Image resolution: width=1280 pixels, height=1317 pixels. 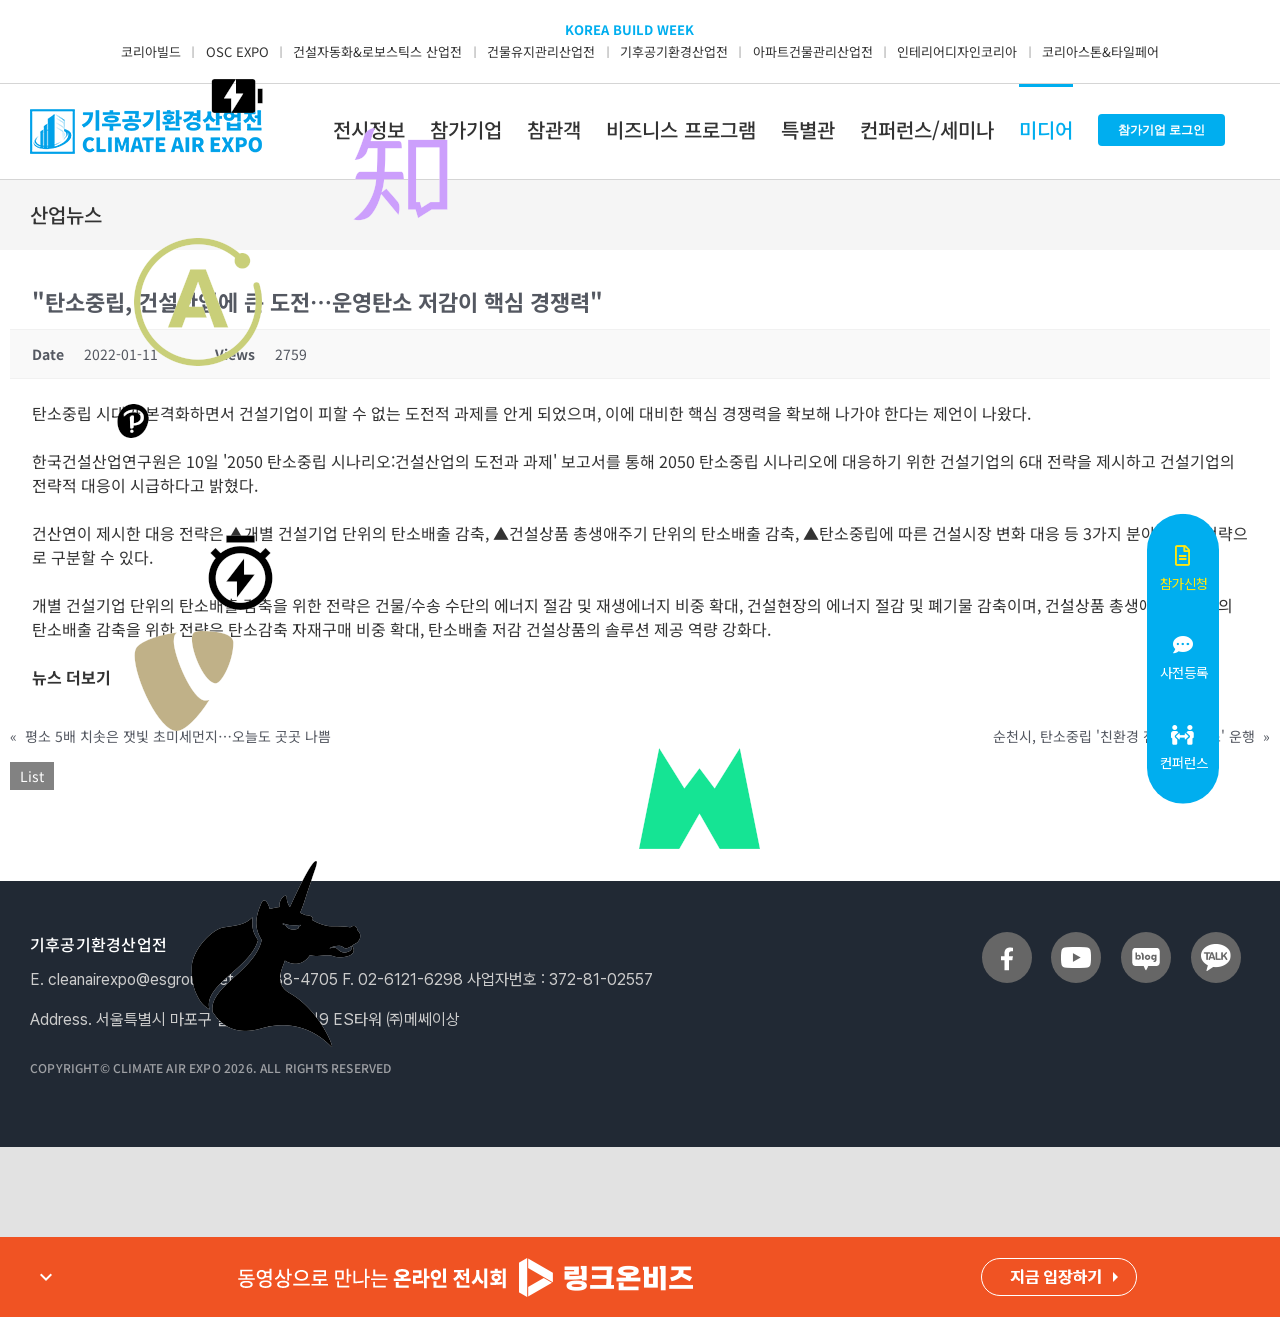 What do you see at coordinates (240, 574) in the screenshot?
I see `set a quick timer or speed countdown` at bounding box center [240, 574].